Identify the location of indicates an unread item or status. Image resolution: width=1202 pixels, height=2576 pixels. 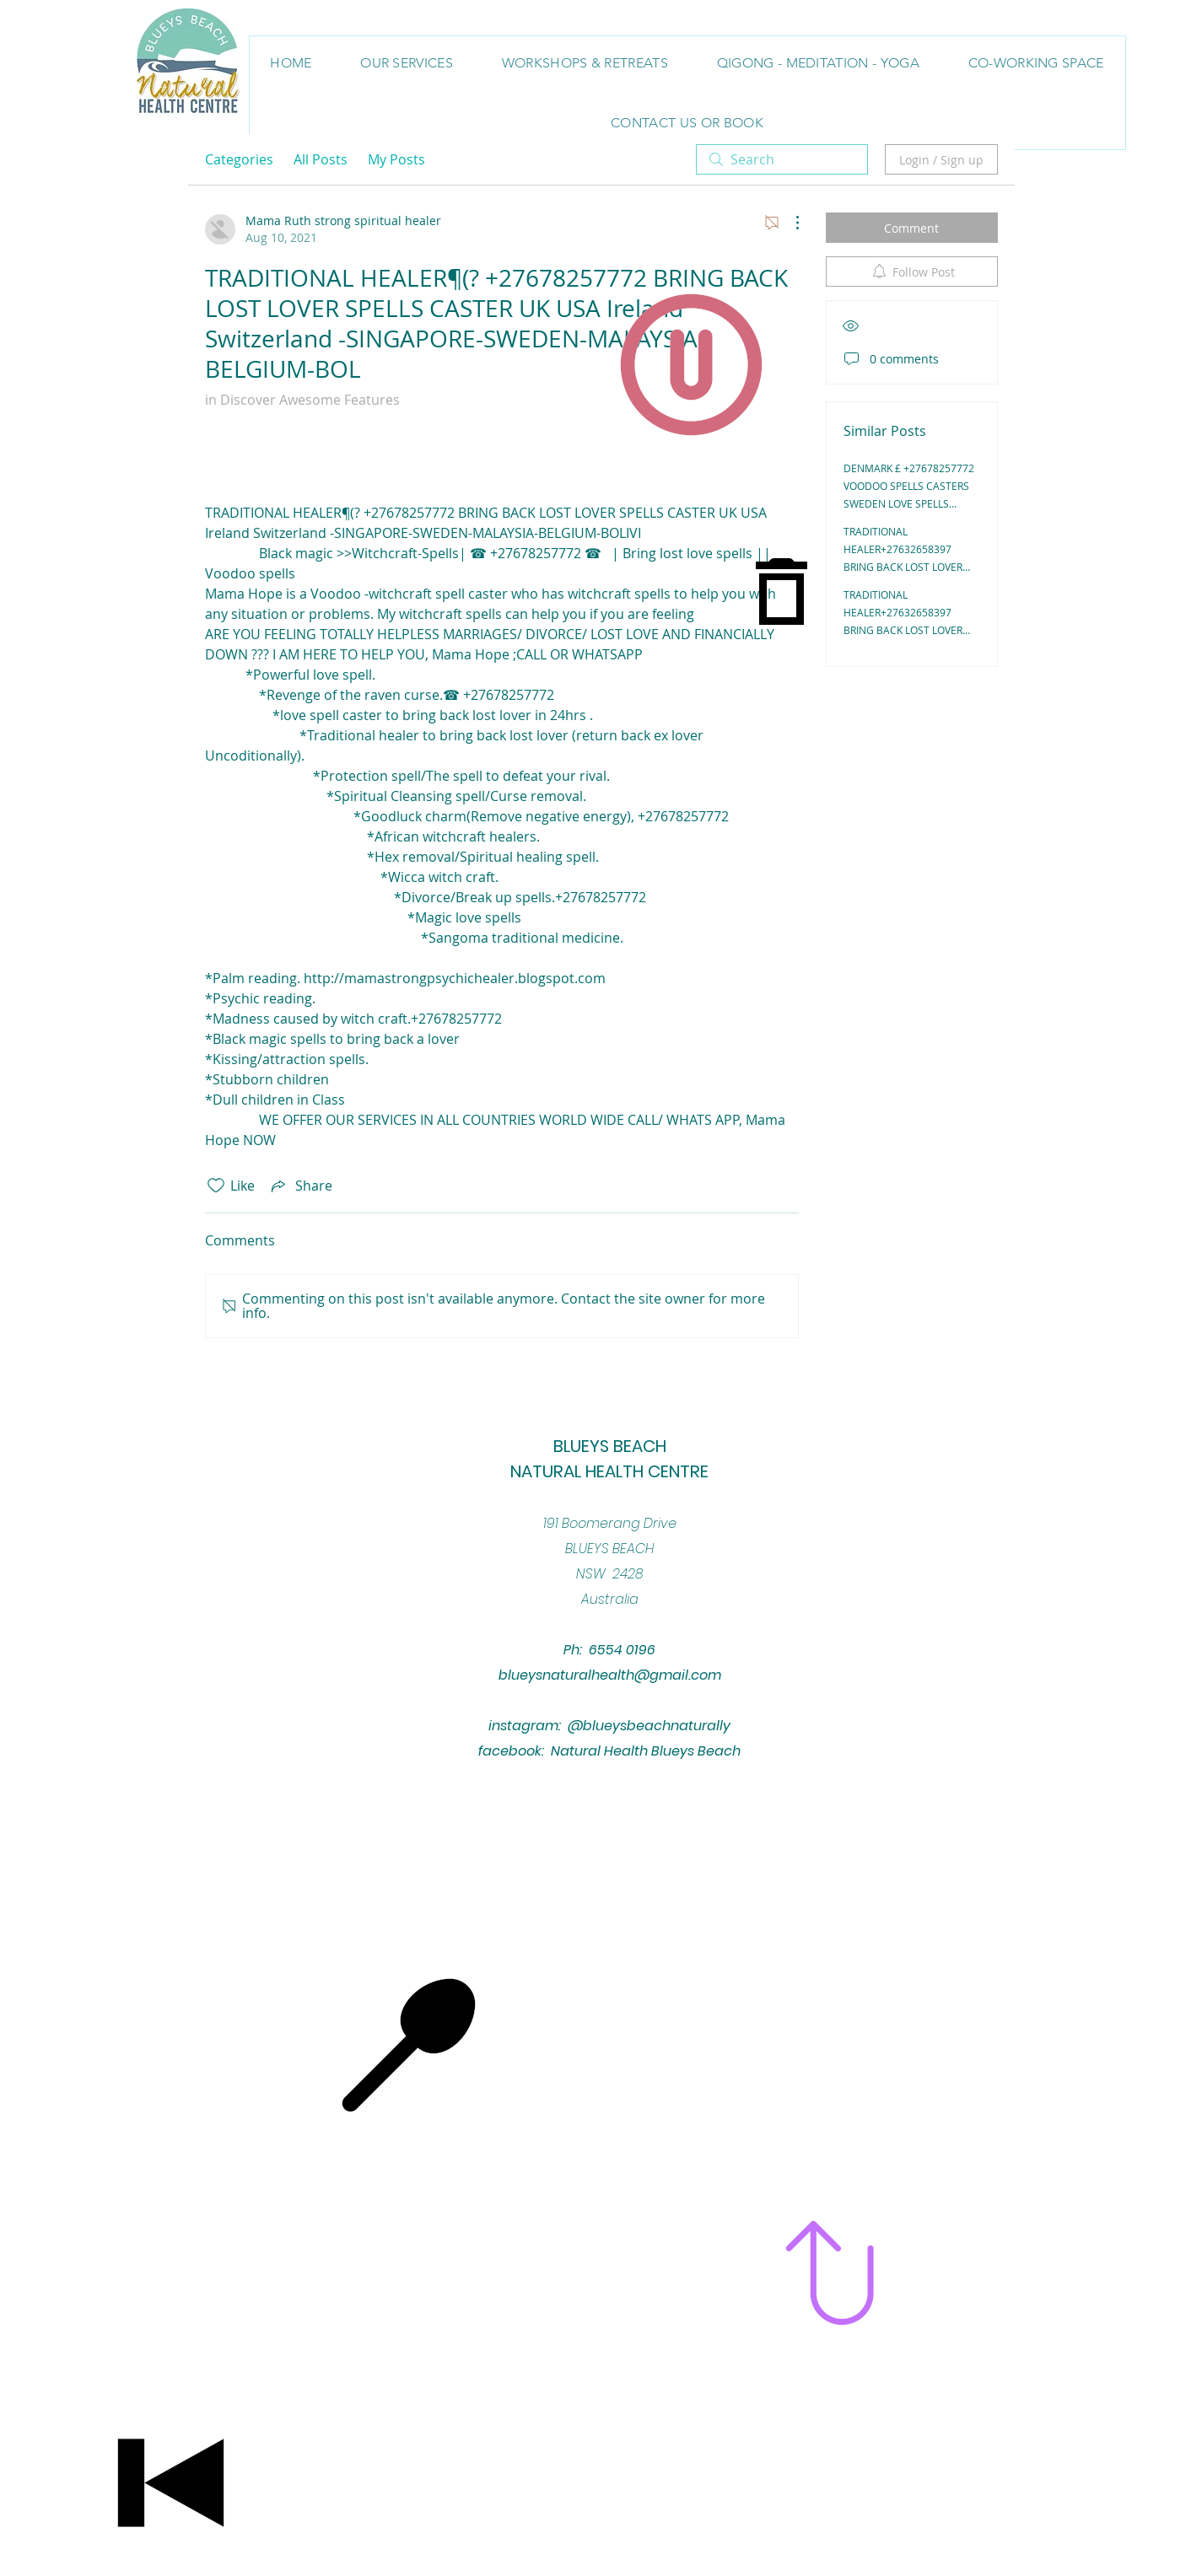
(691, 364).